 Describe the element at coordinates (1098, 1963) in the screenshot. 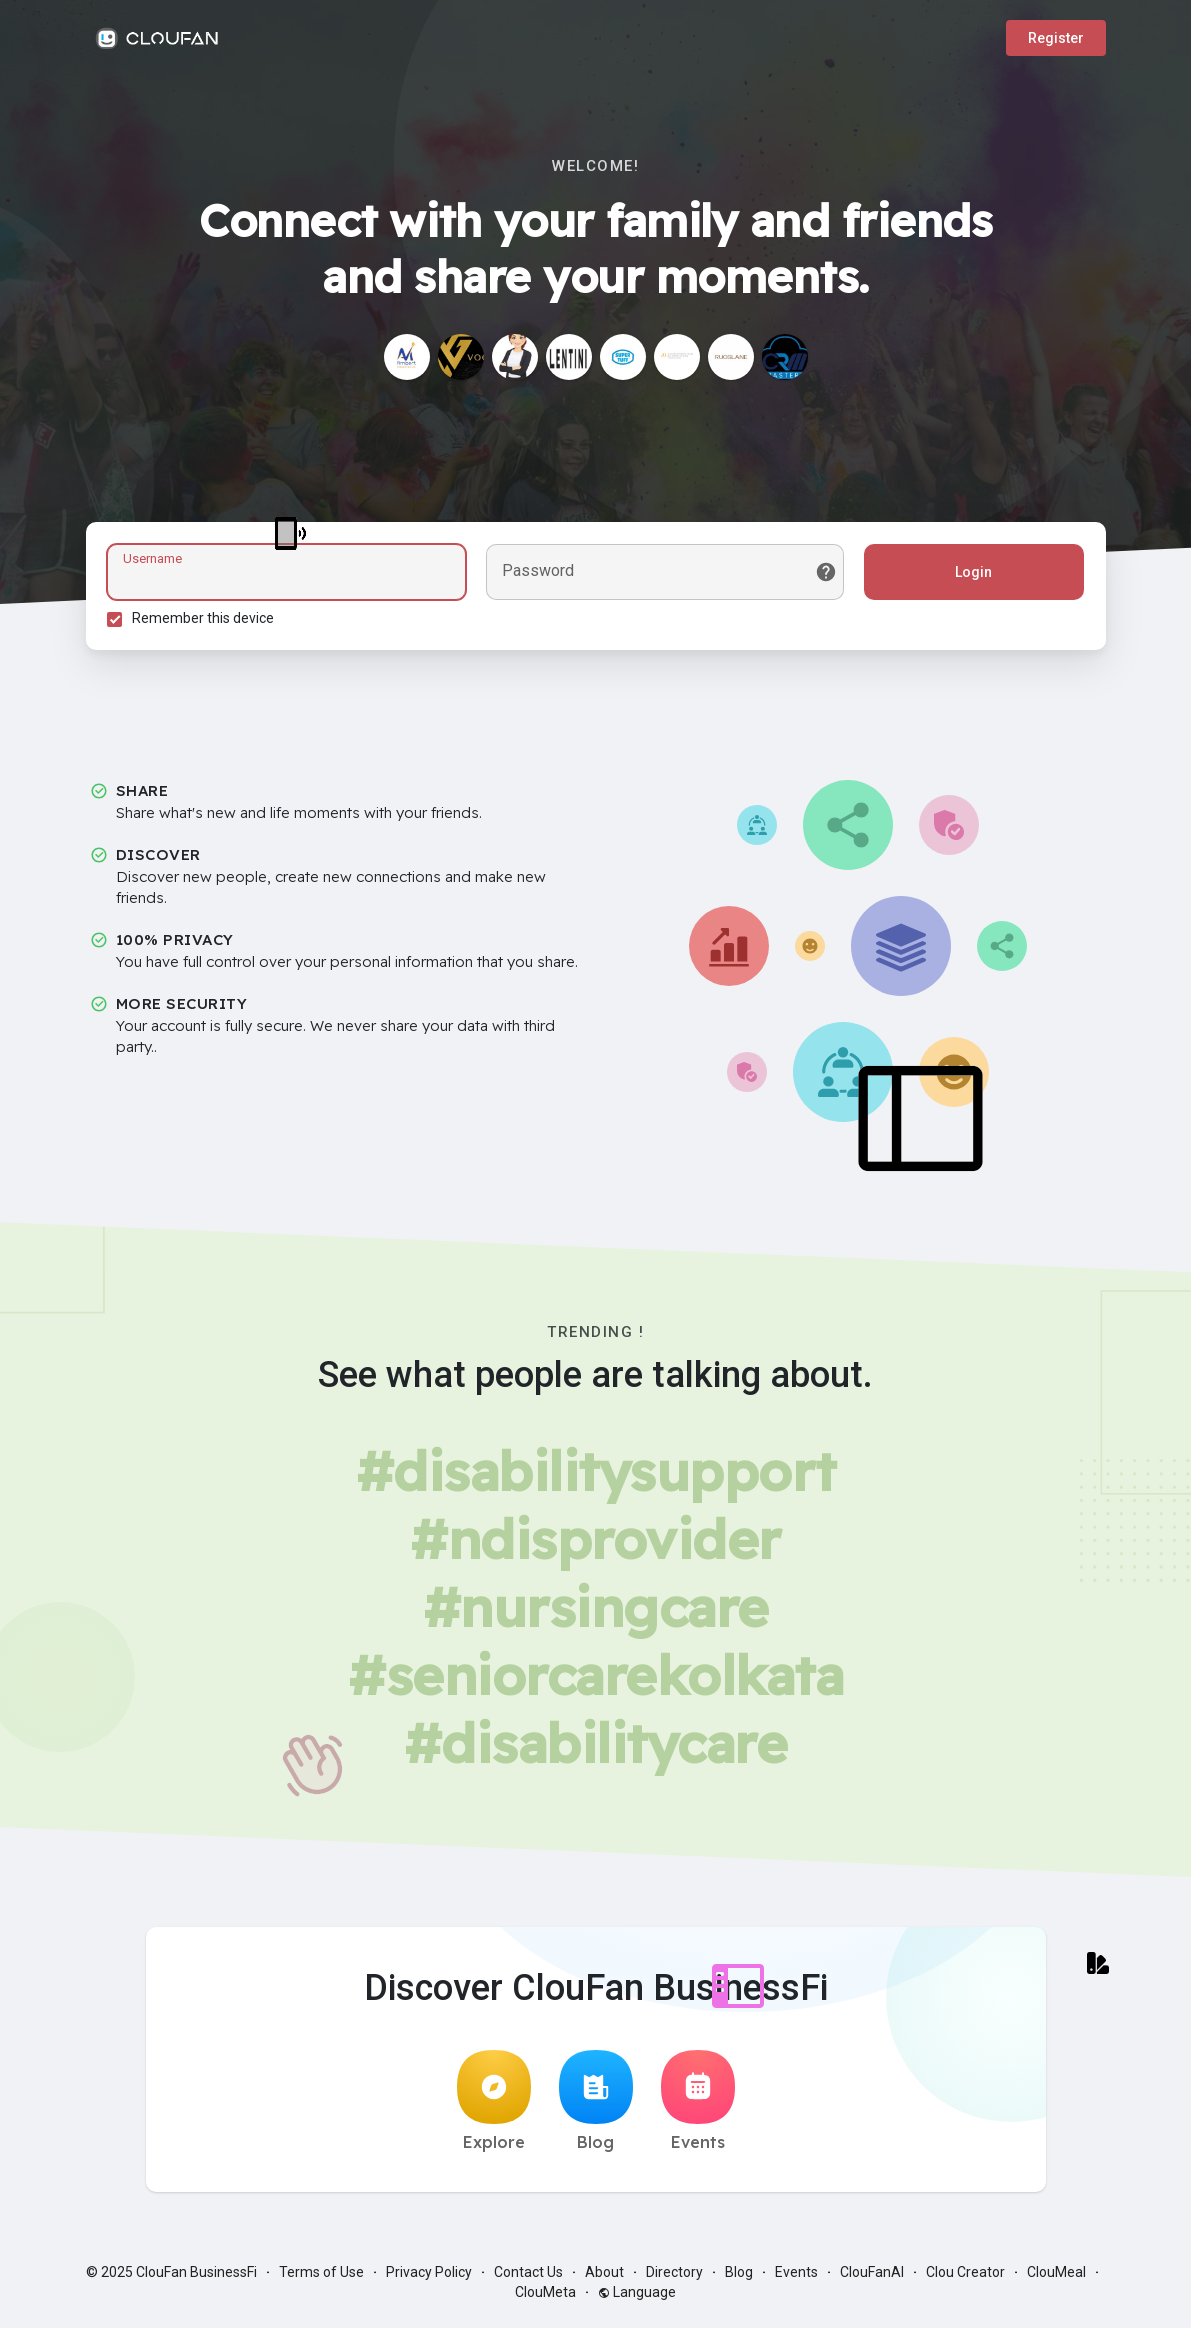

I see `open color picker or palette options` at that location.